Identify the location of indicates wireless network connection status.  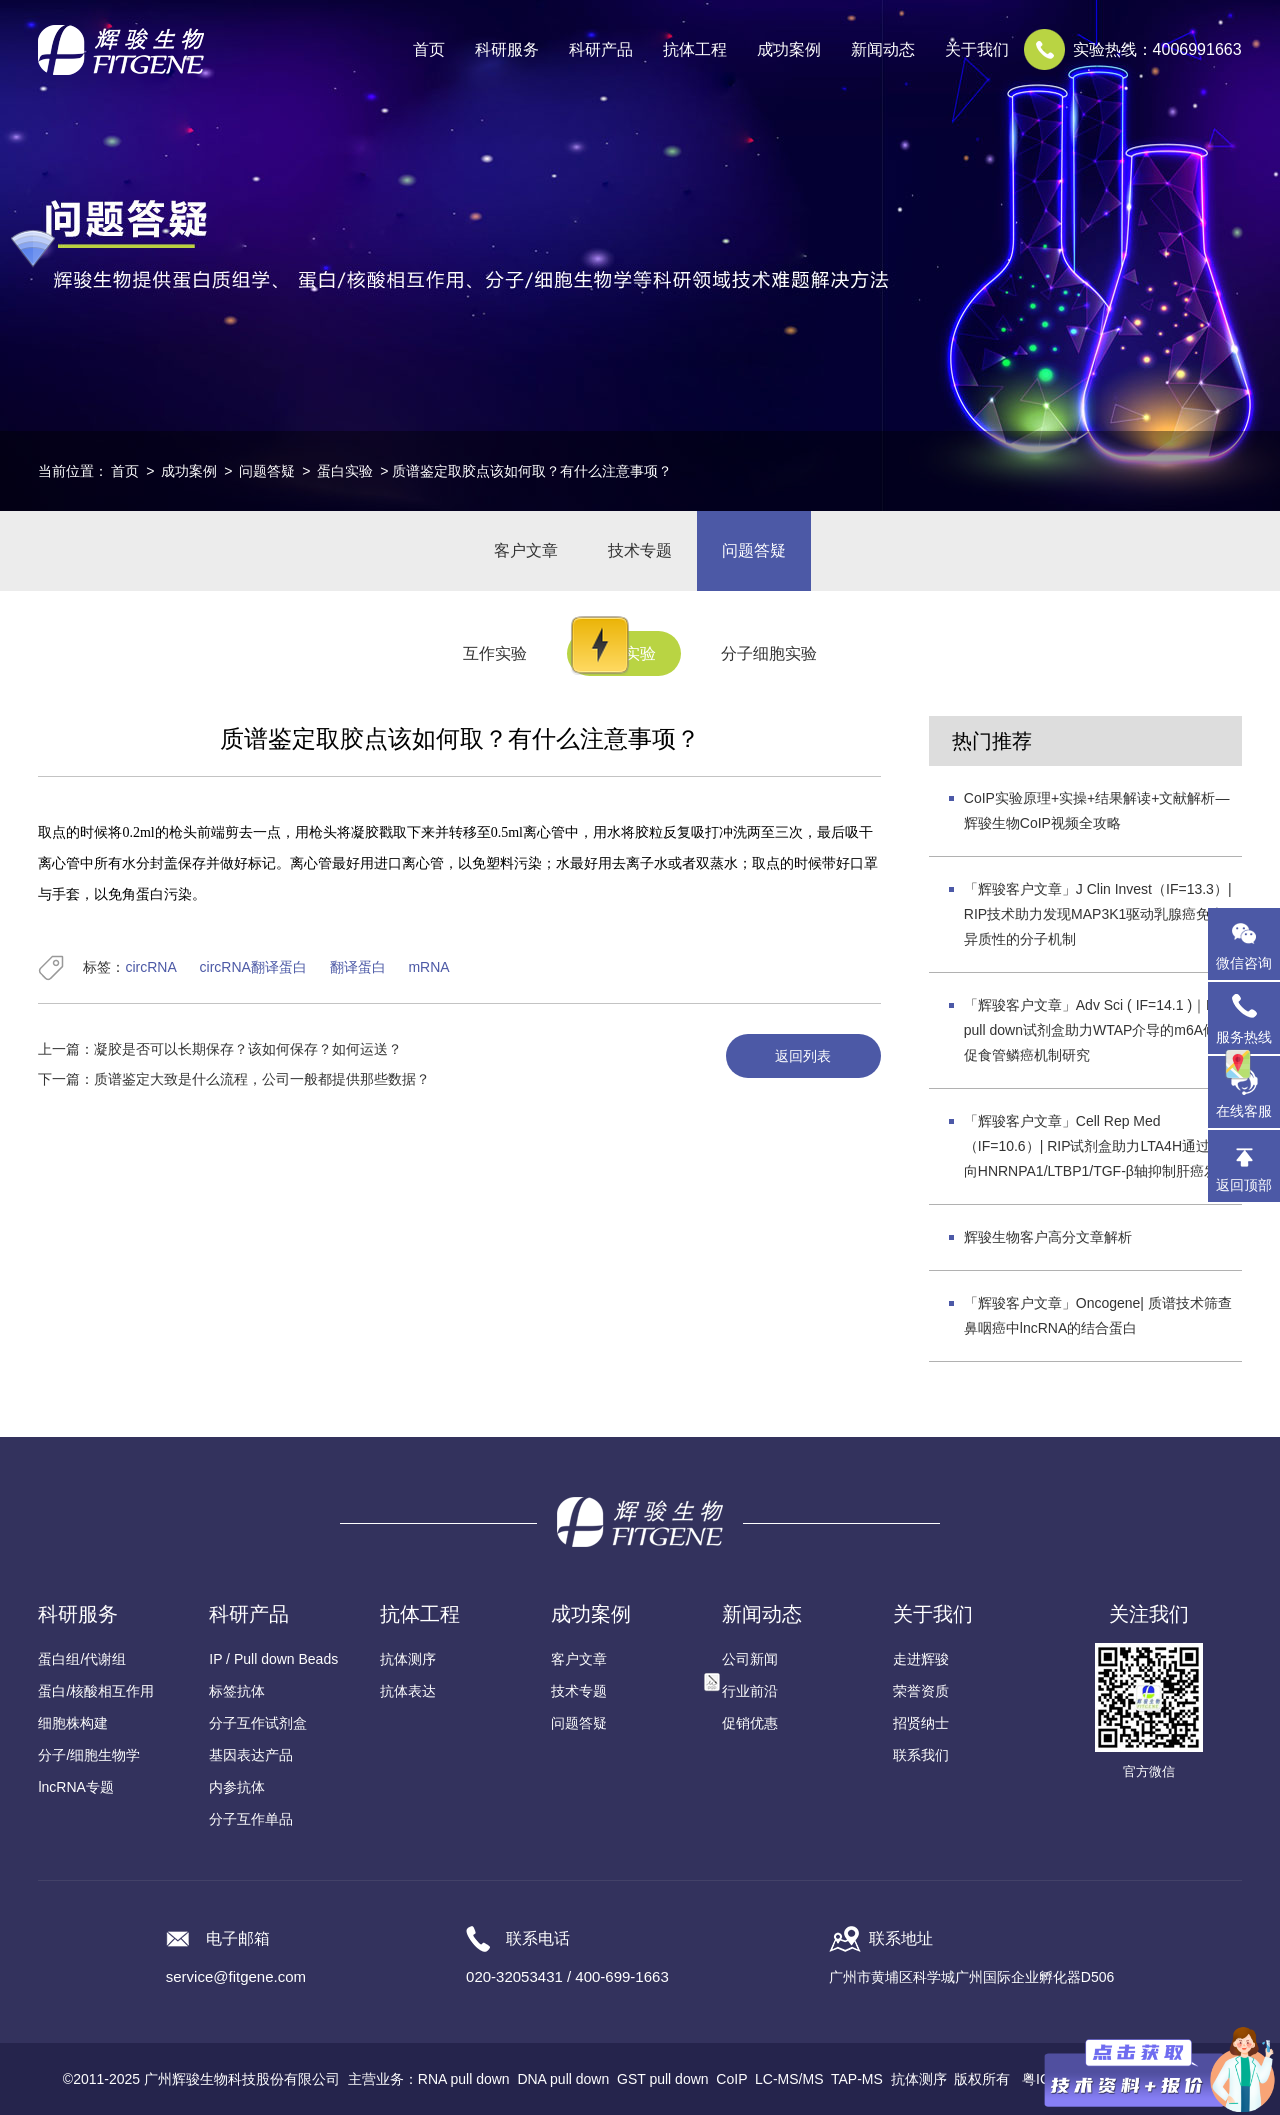
(33, 248).